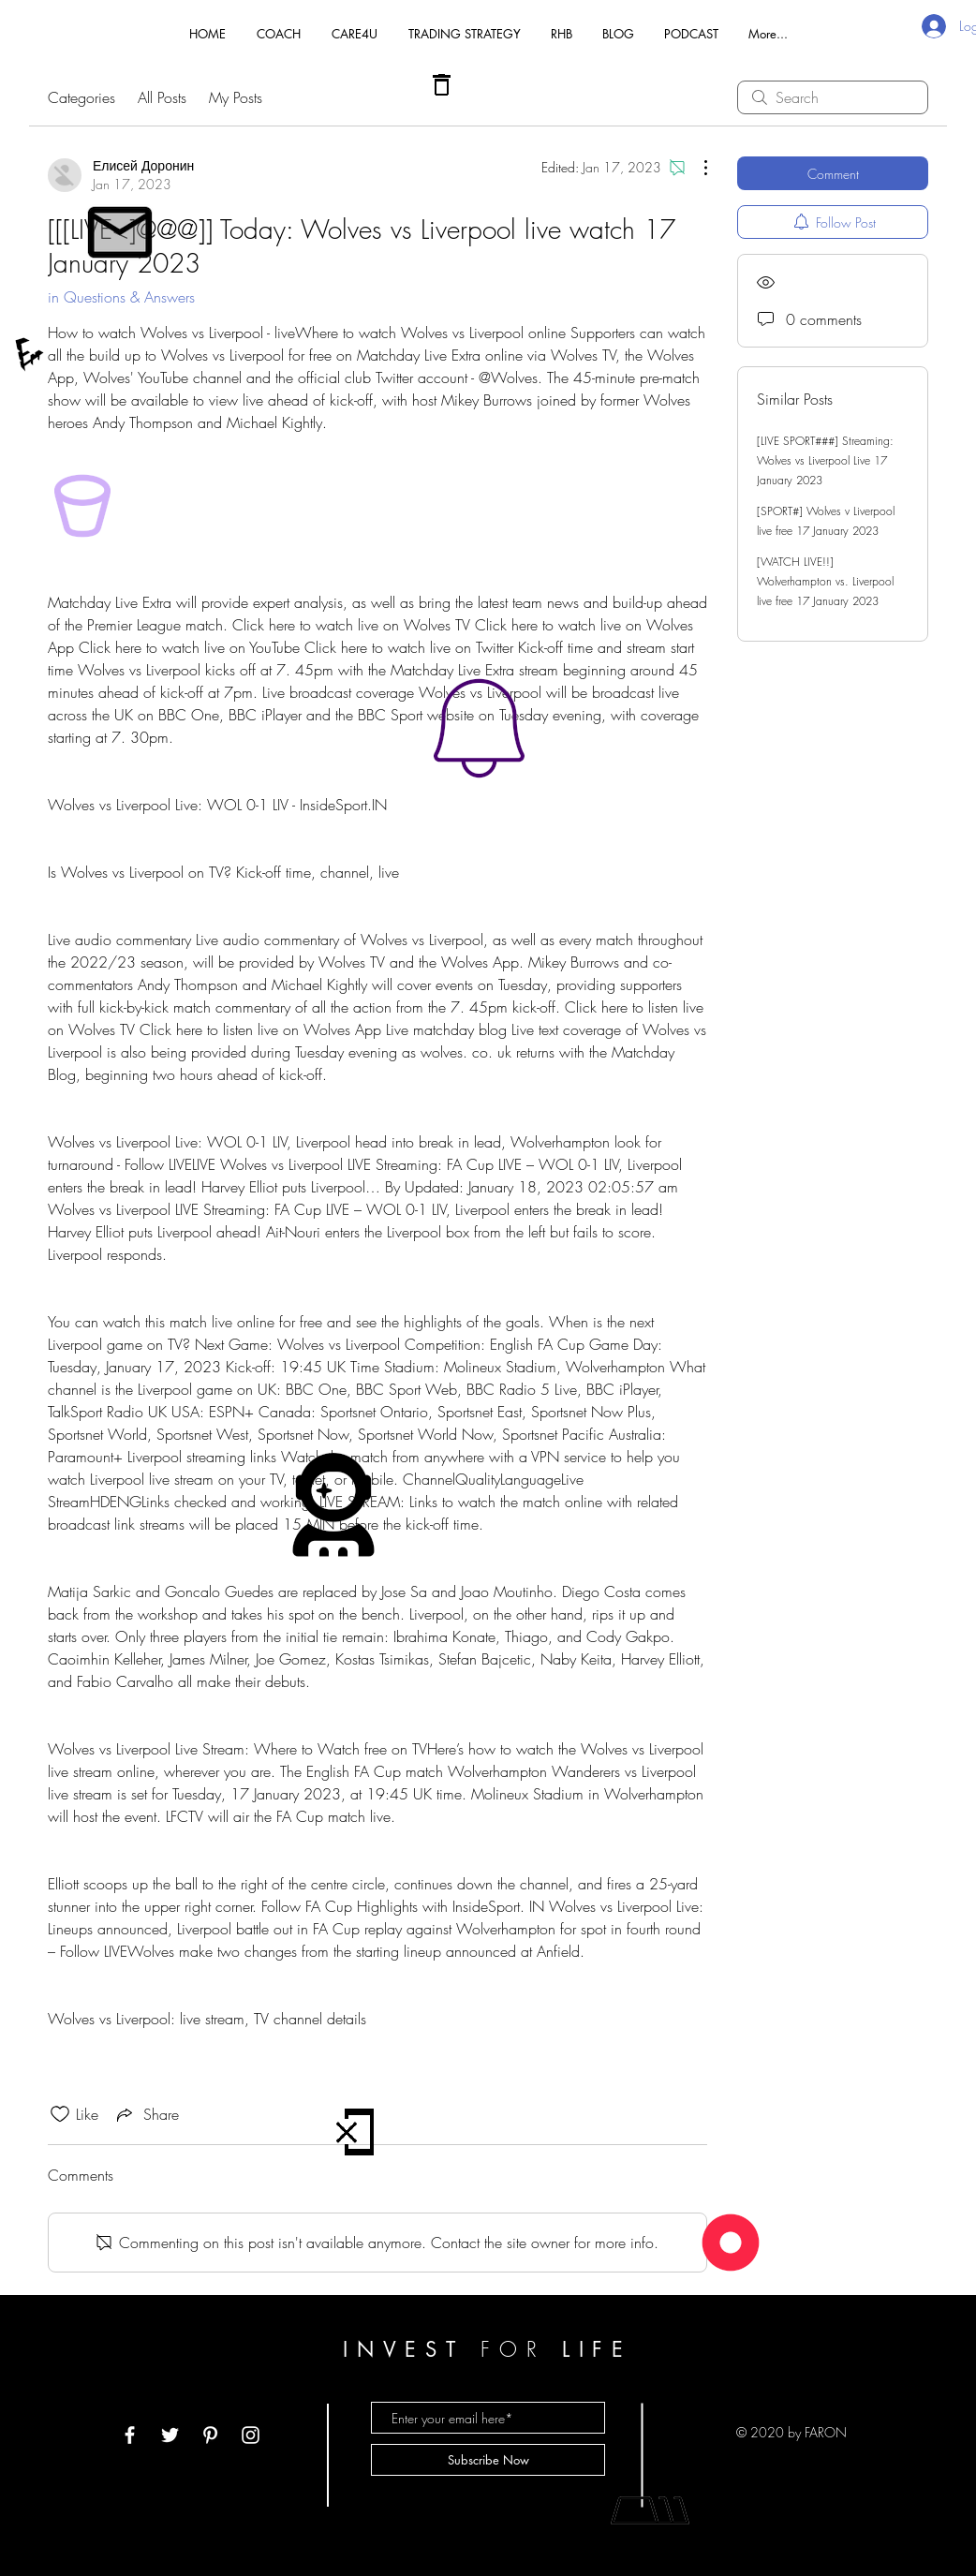  What do you see at coordinates (355, 2132) in the screenshot?
I see `disconnect or unlink a mobile device` at bounding box center [355, 2132].